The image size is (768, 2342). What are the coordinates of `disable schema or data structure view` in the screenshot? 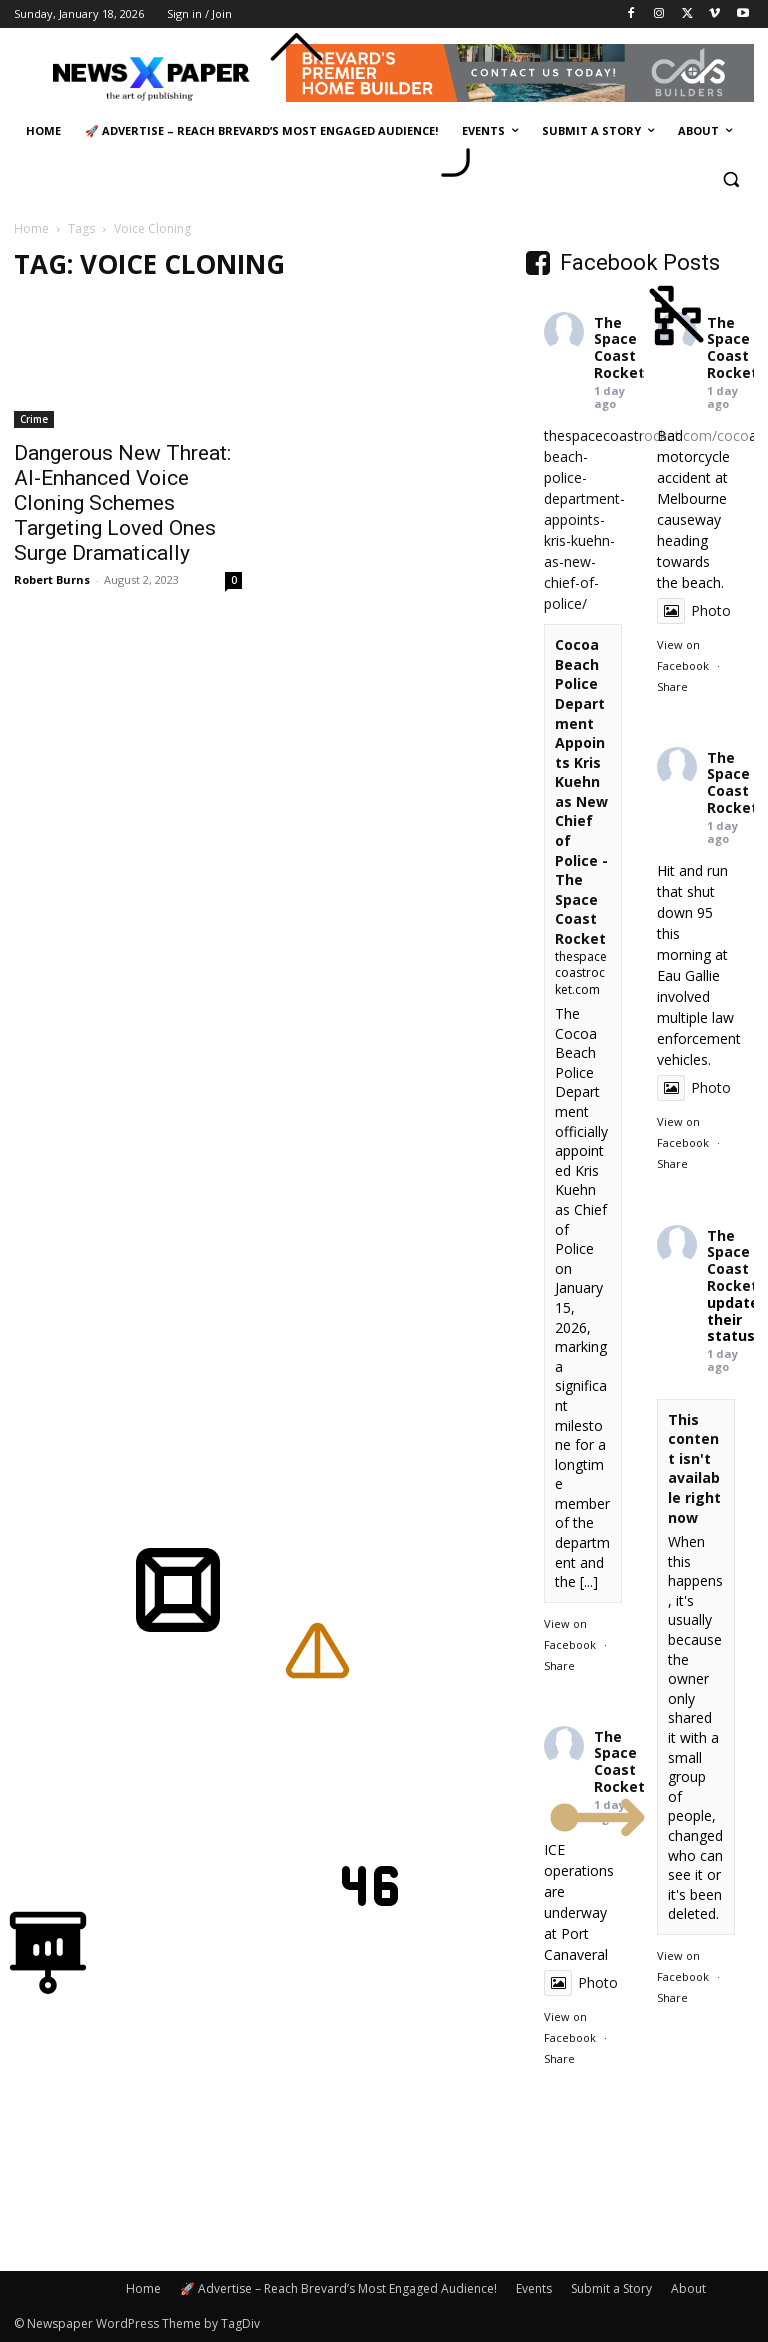 It's located at (676, 315).